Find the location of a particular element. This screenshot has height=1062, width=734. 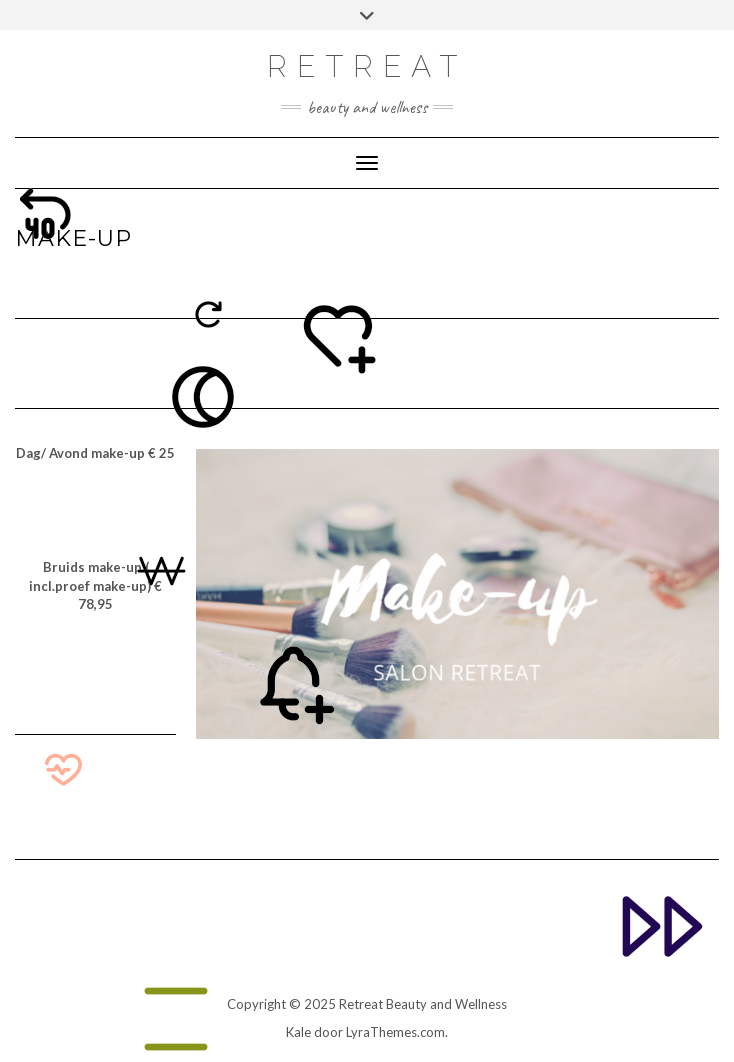

indicates Korean won currency is located at coordinates (161, 569).